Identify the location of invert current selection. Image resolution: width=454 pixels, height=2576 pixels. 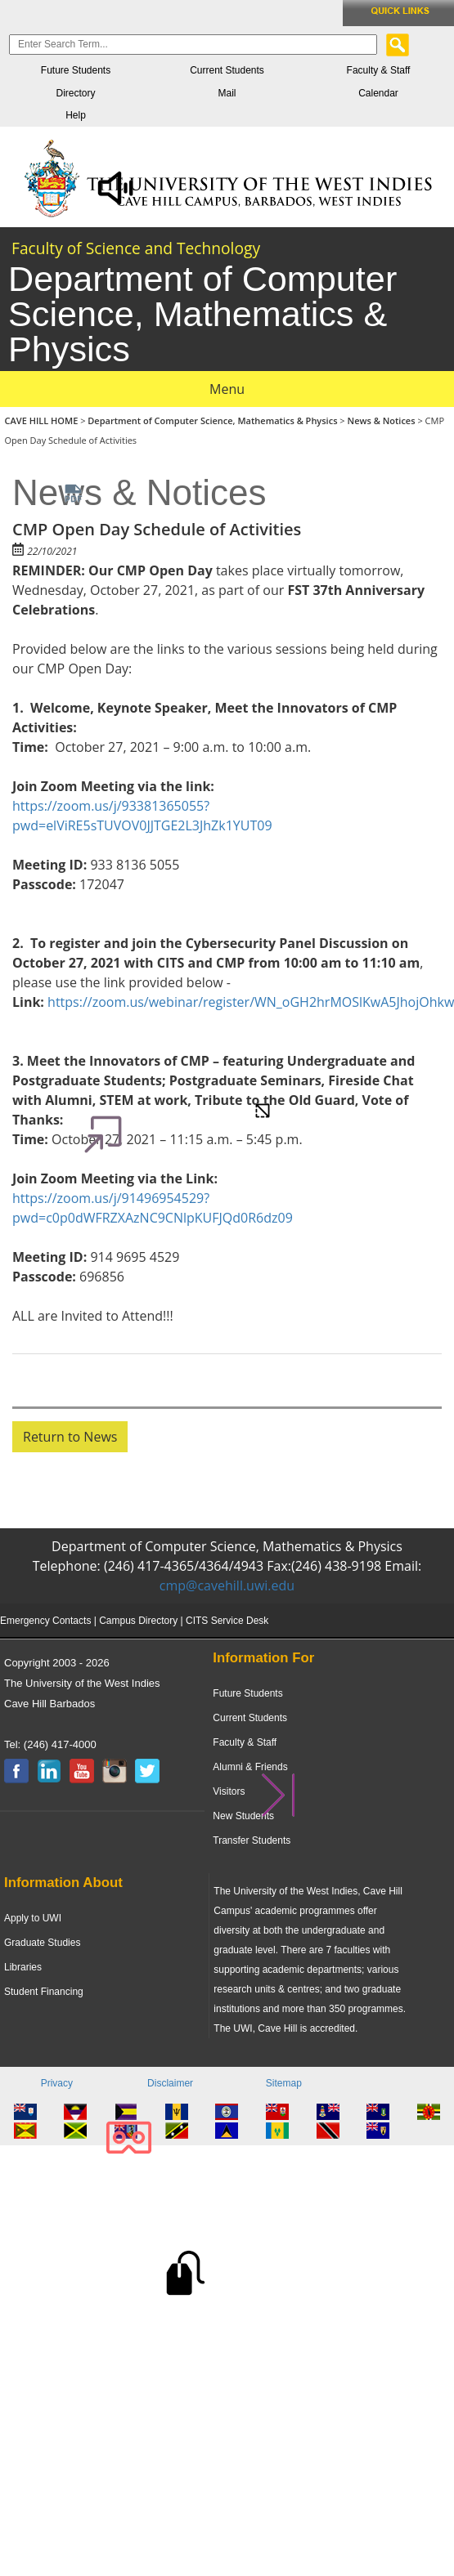
(263, 1111).